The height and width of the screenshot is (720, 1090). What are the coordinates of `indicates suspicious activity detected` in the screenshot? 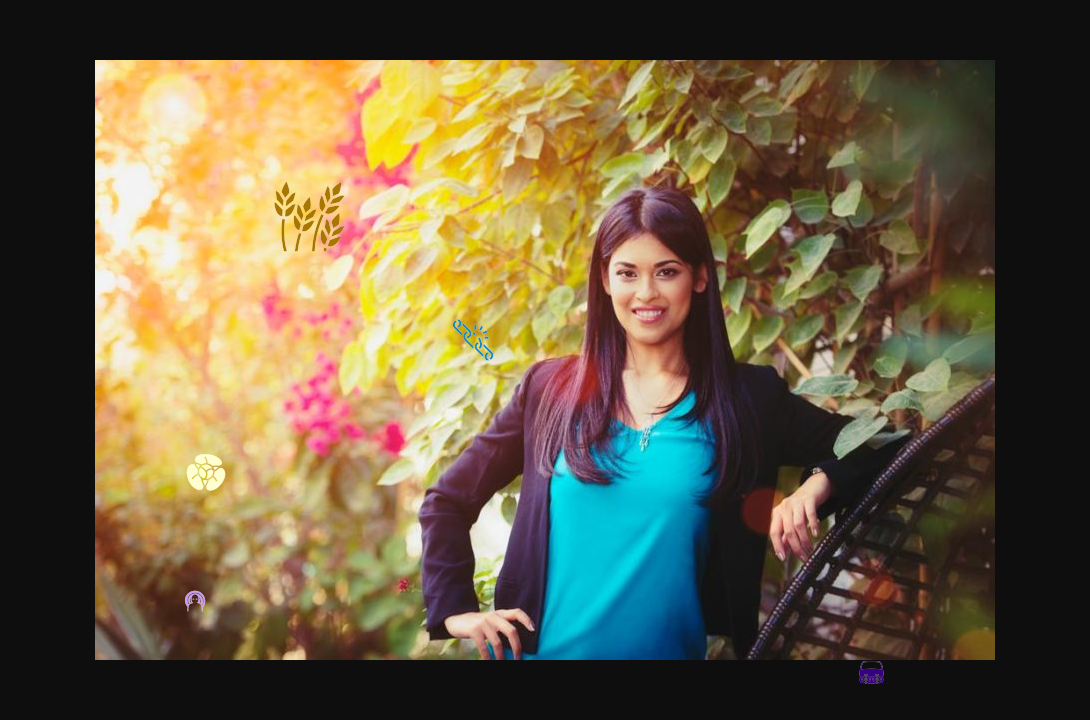 It's located at (195, 601).